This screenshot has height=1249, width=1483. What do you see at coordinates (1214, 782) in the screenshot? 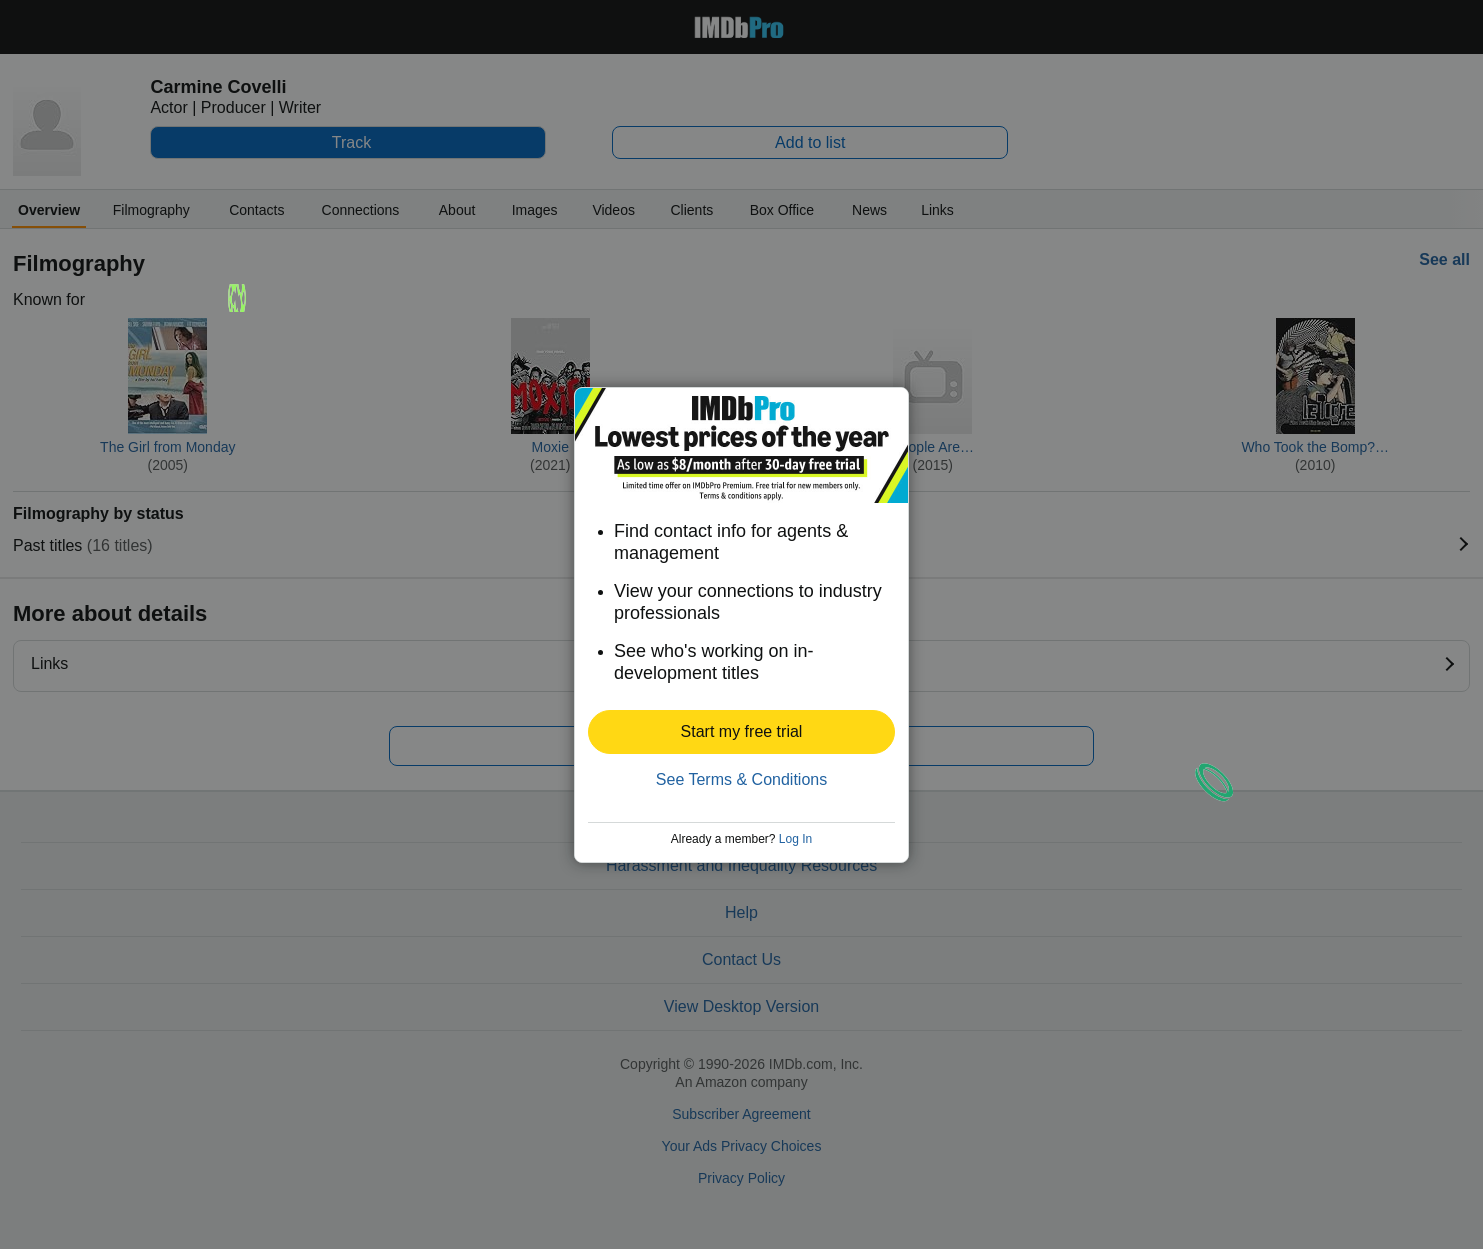
I see `view tire or wheel settings` at bounding box center [1214, 782].